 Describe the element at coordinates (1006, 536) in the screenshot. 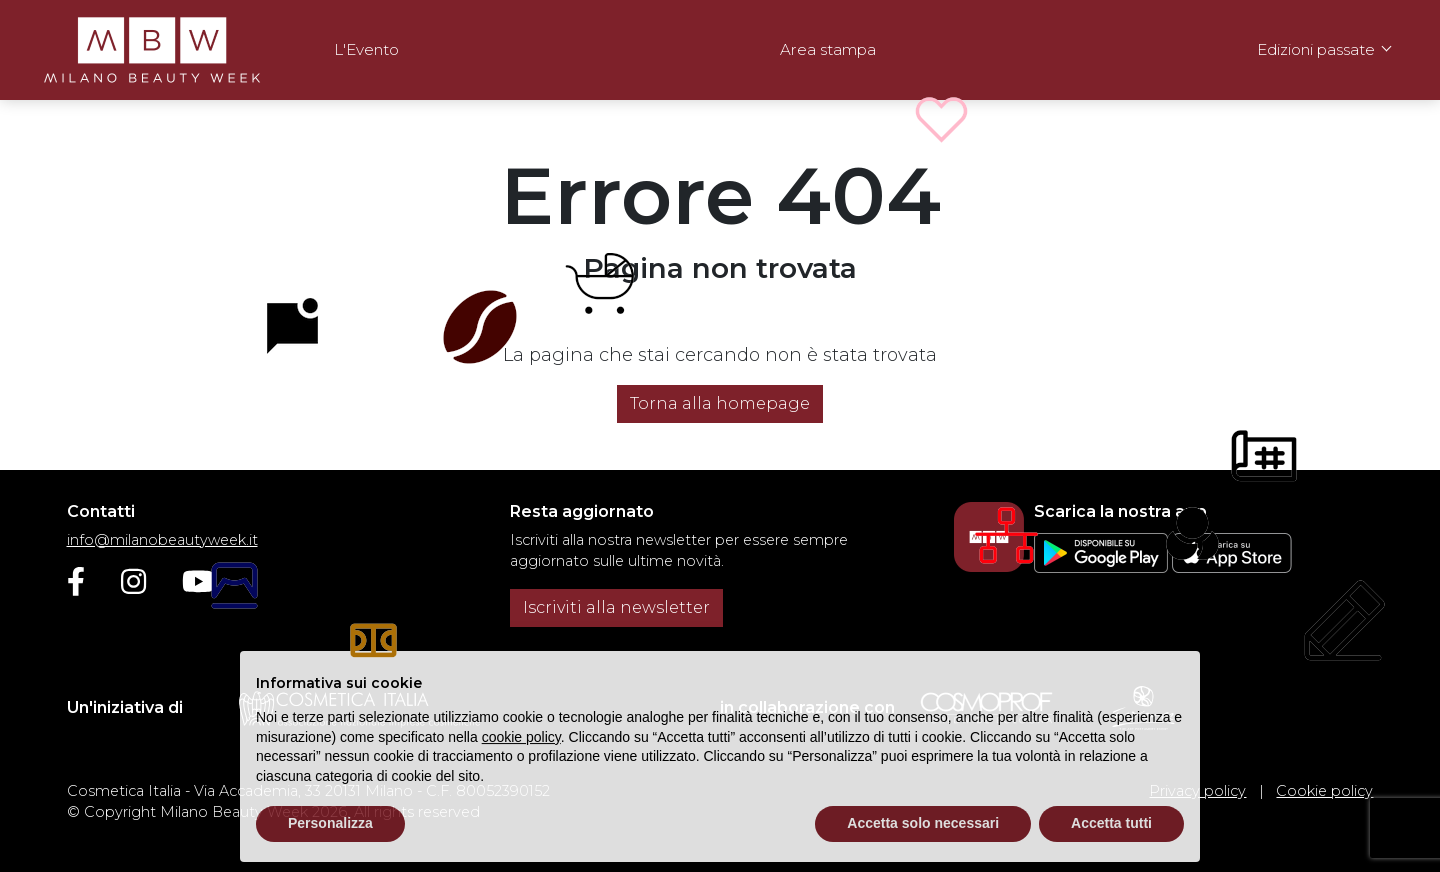

I see `view network connections` at that location.